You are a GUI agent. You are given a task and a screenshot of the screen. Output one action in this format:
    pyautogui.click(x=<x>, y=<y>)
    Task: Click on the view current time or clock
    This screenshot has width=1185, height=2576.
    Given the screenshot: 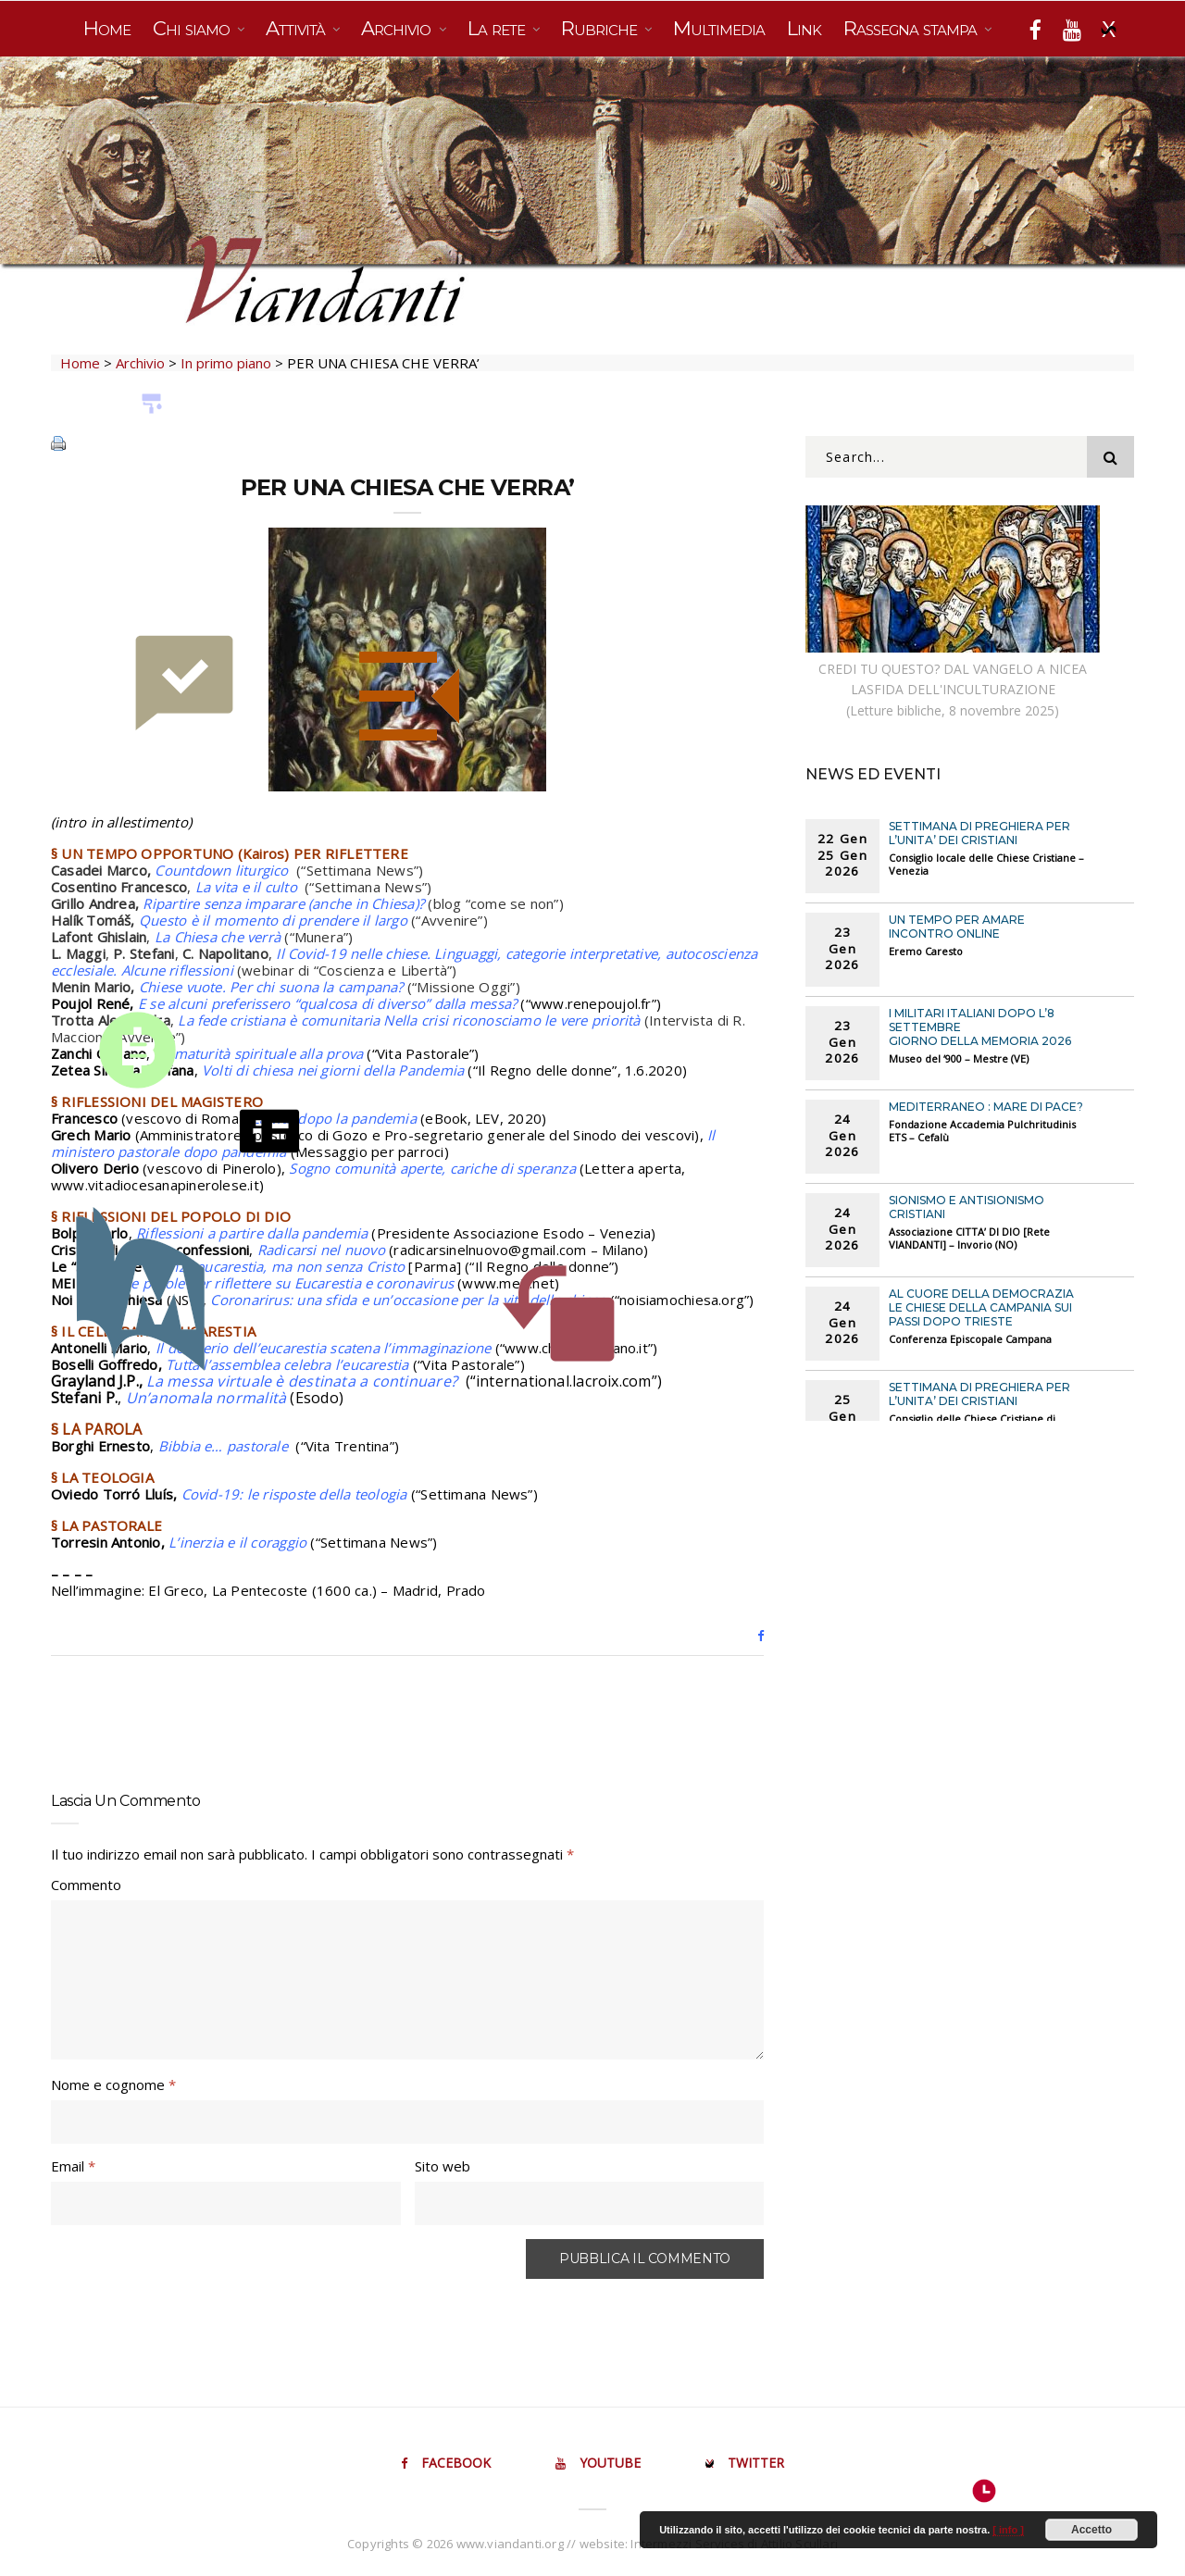 What is the action you would take?
    pyautogui.click(x=984, y=2491)
    